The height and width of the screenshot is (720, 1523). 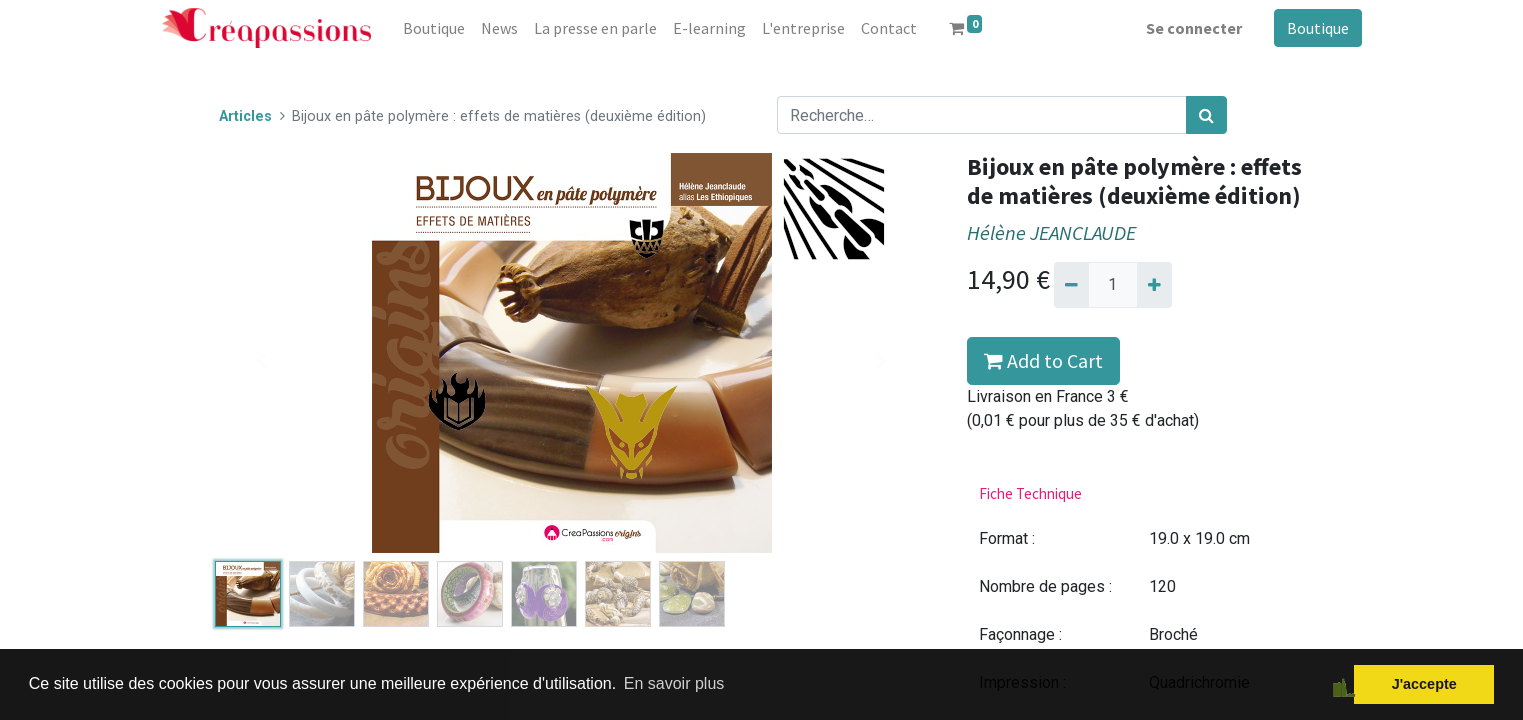 I want to click on represents the andromeda galaxy or cosmic chain element, so click(x=834, y=209).